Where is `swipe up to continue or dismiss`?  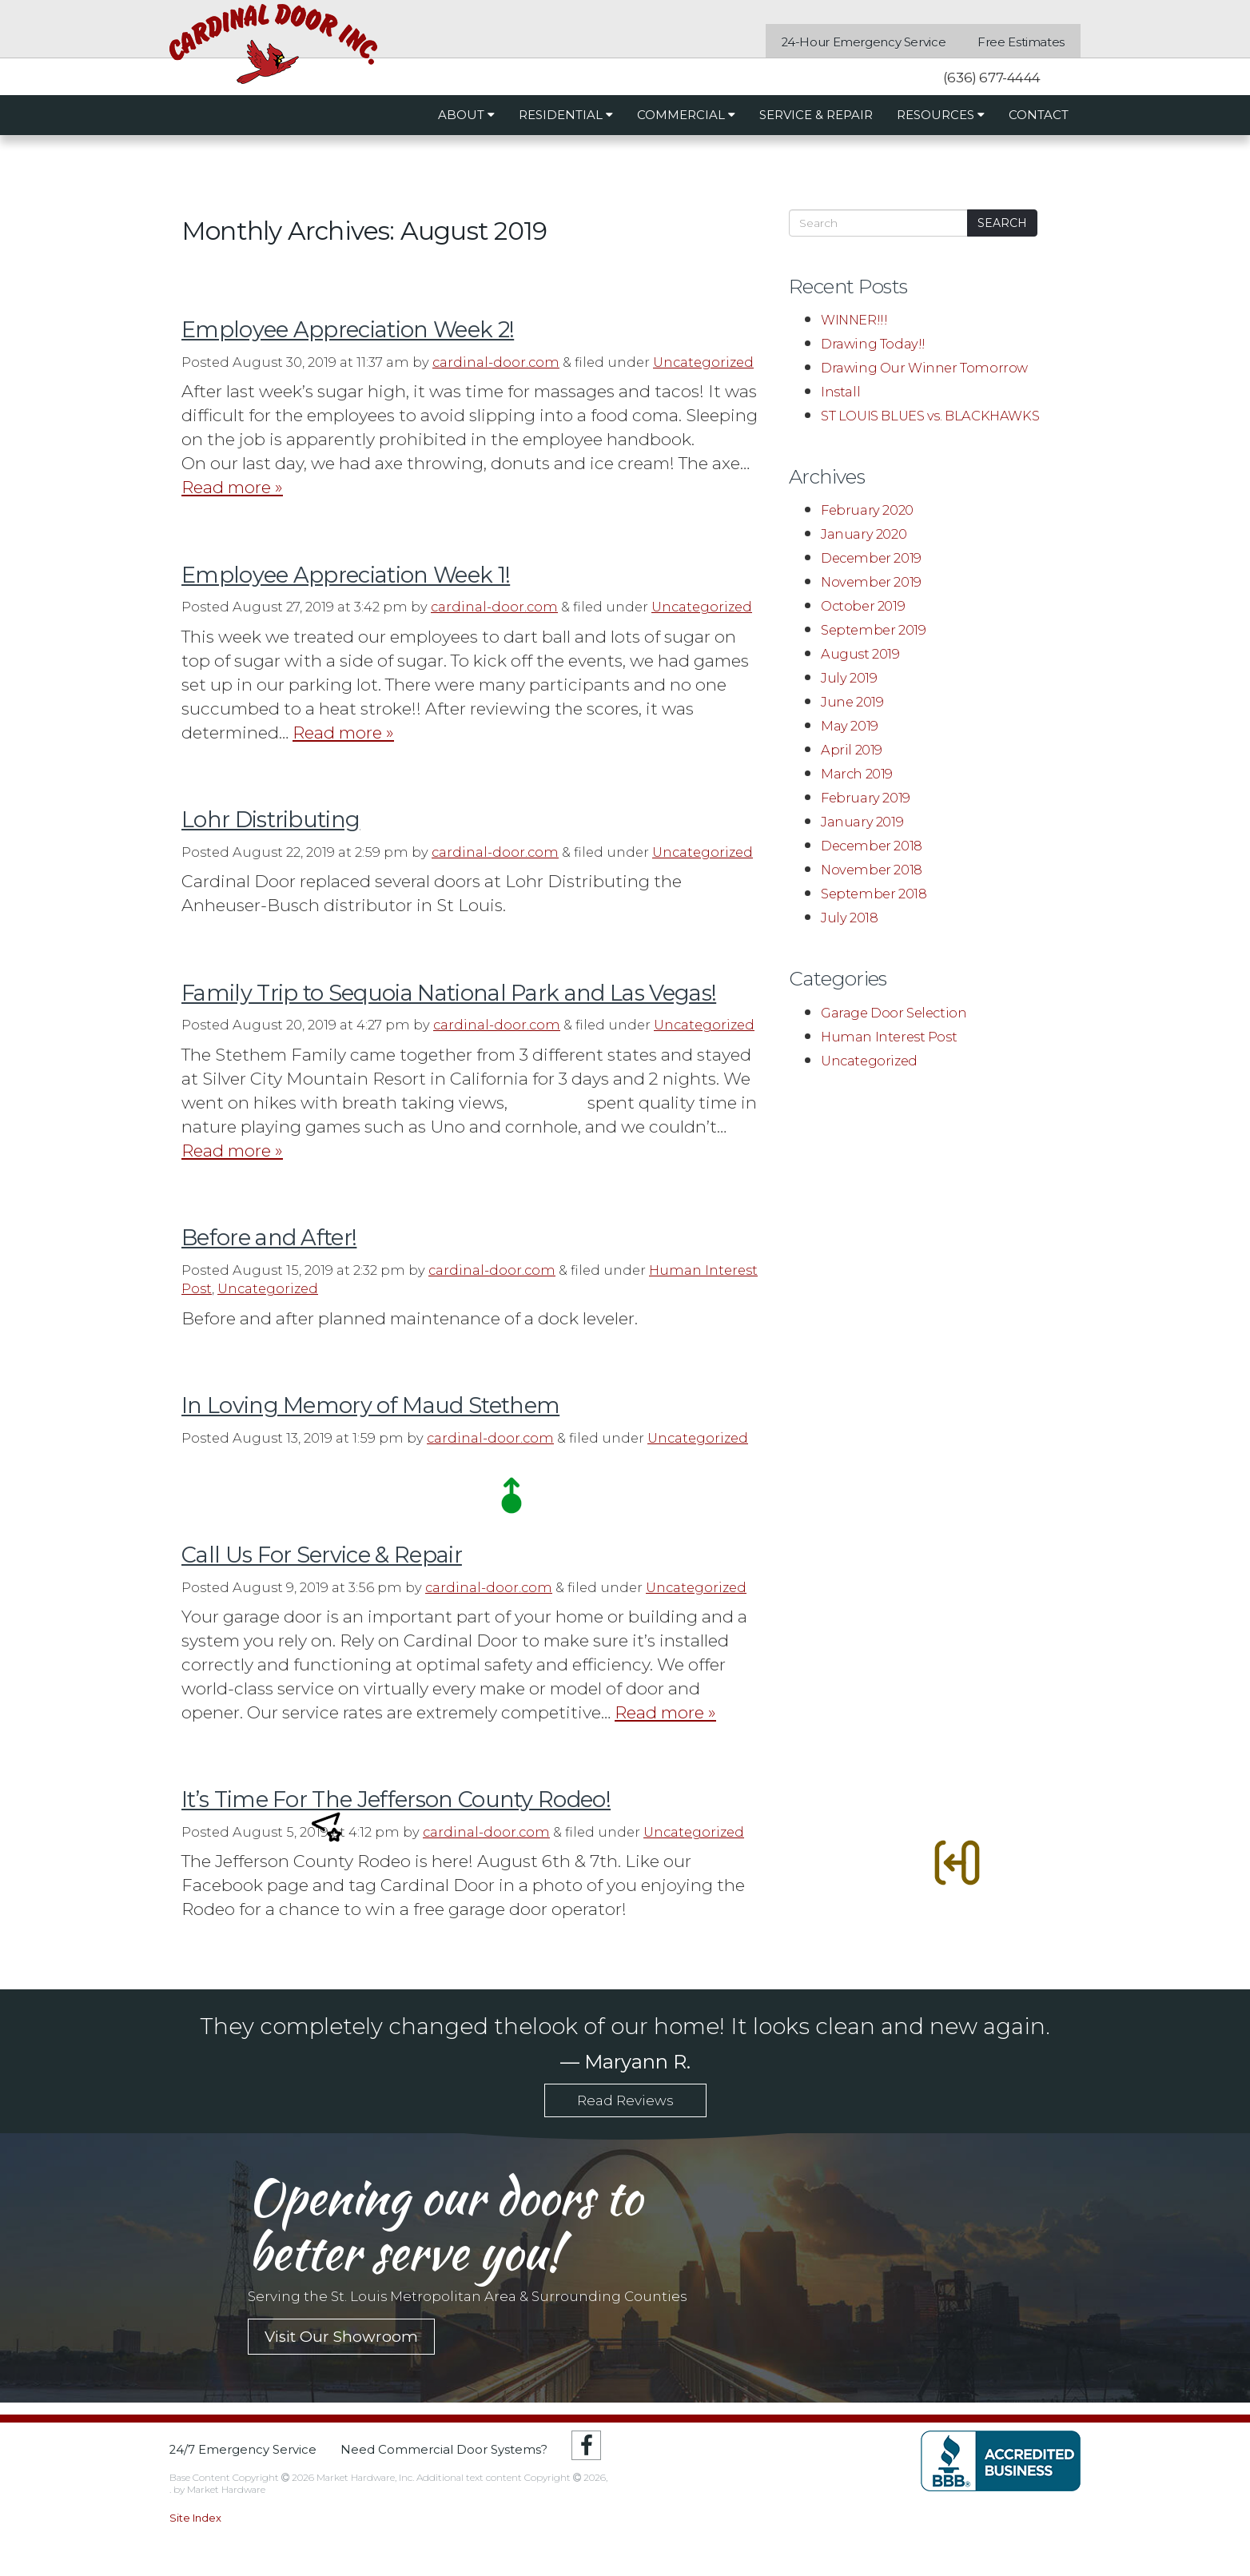
swipe up to continue or dismiss is located at coordinates (512, 1495).